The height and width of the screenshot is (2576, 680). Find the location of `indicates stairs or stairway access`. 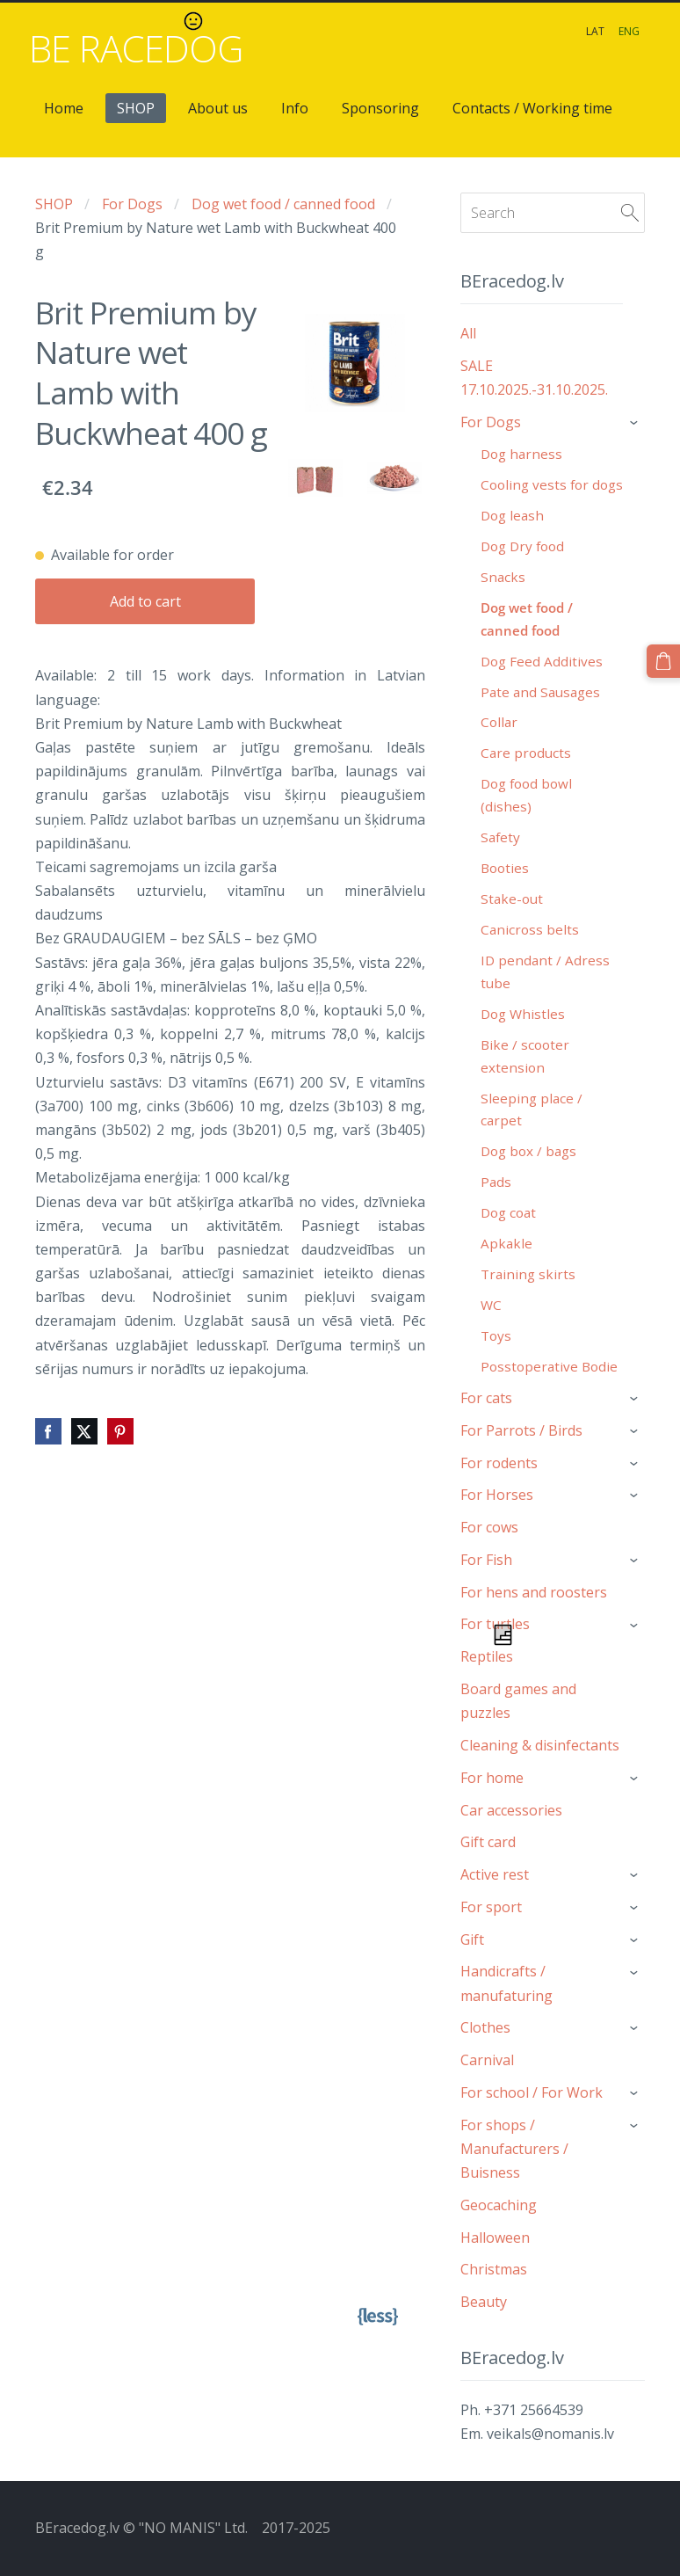

indicates stairs or stairway access is located at coordinates (503, 1634).